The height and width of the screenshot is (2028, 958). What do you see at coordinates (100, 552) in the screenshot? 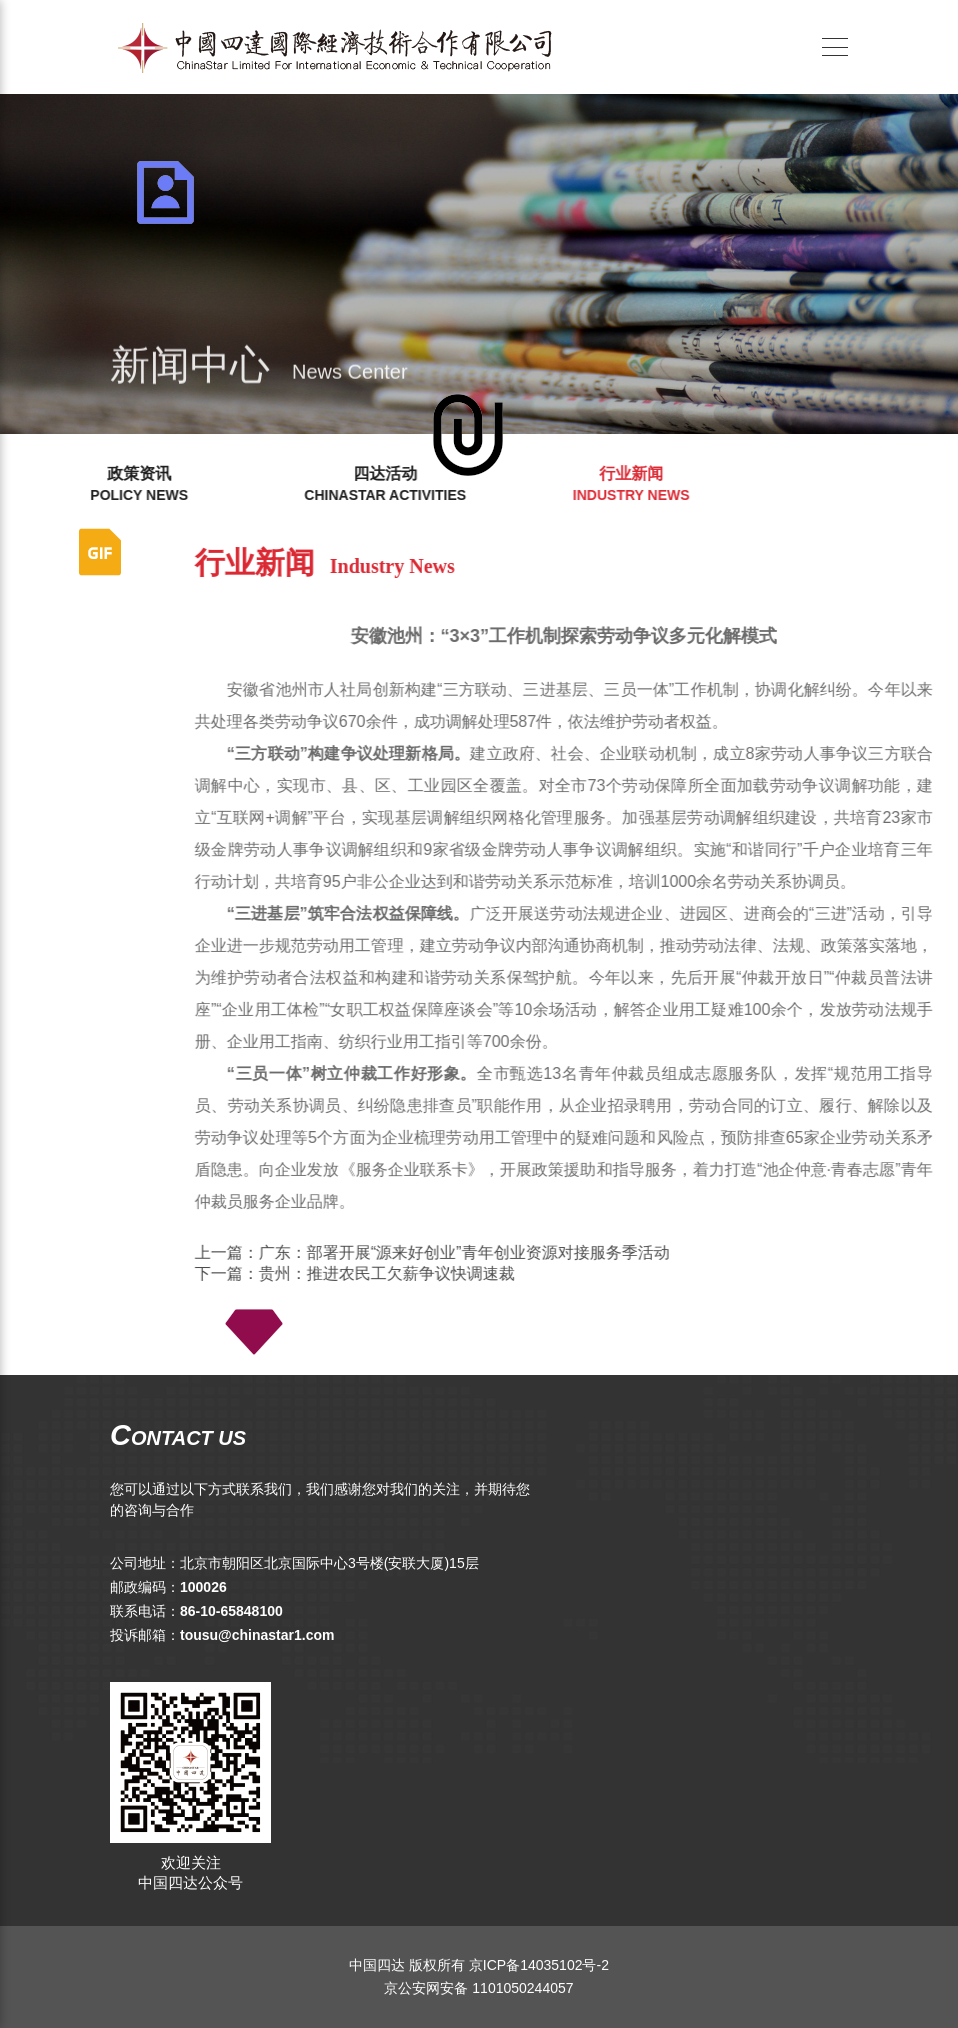
I see `attach a GIF file` at bounding box center [100, 552].